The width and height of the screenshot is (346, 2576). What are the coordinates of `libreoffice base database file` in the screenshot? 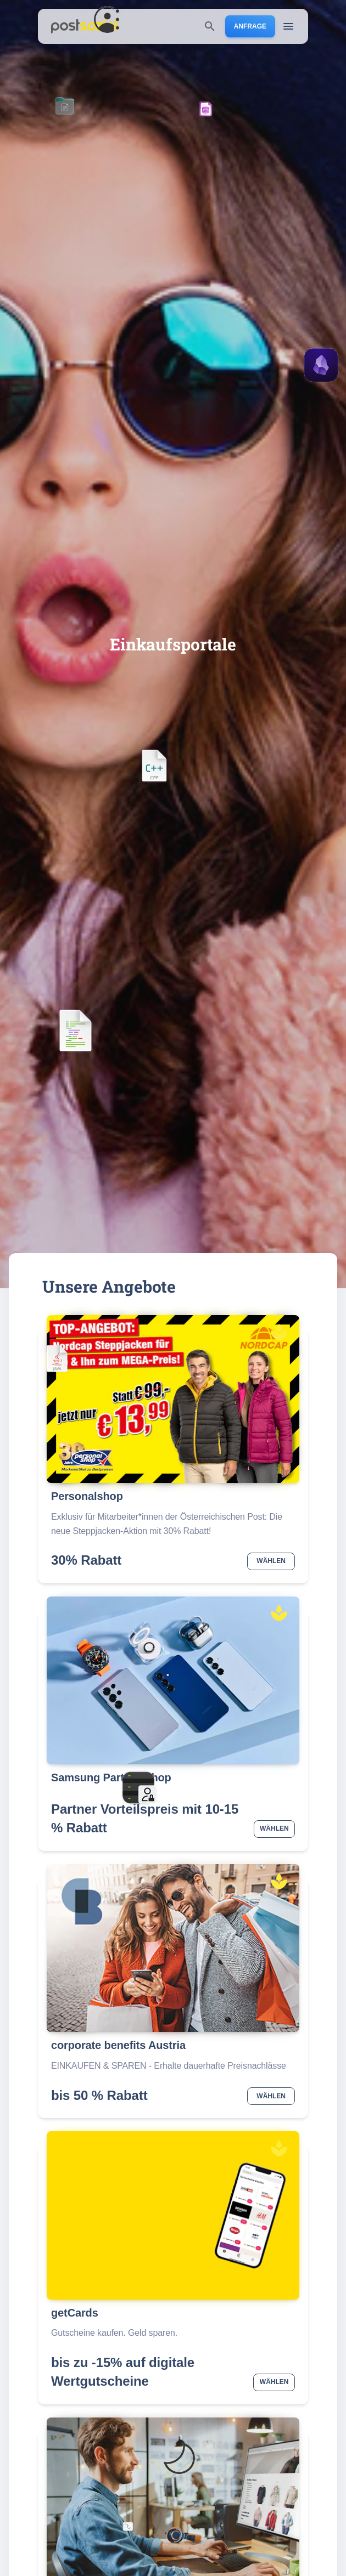 It's located at (205, 109).